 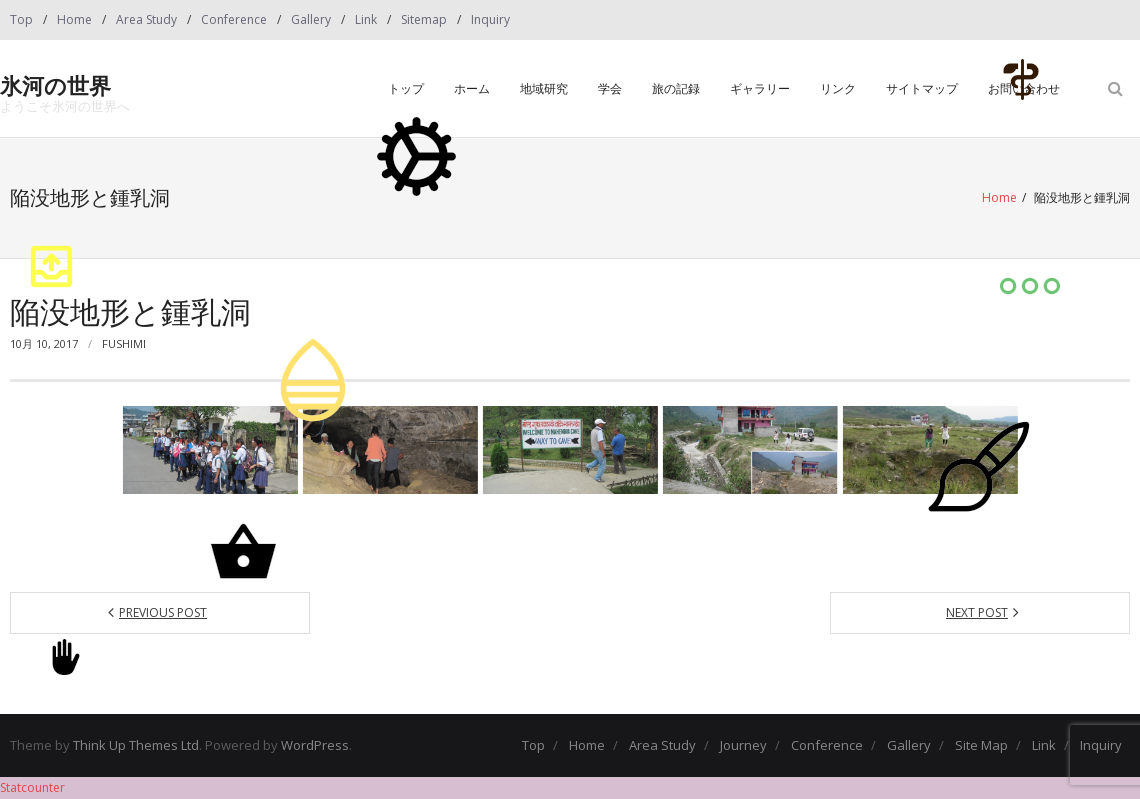 I want to click on access settings or preferences, so click(x=416, y=156).